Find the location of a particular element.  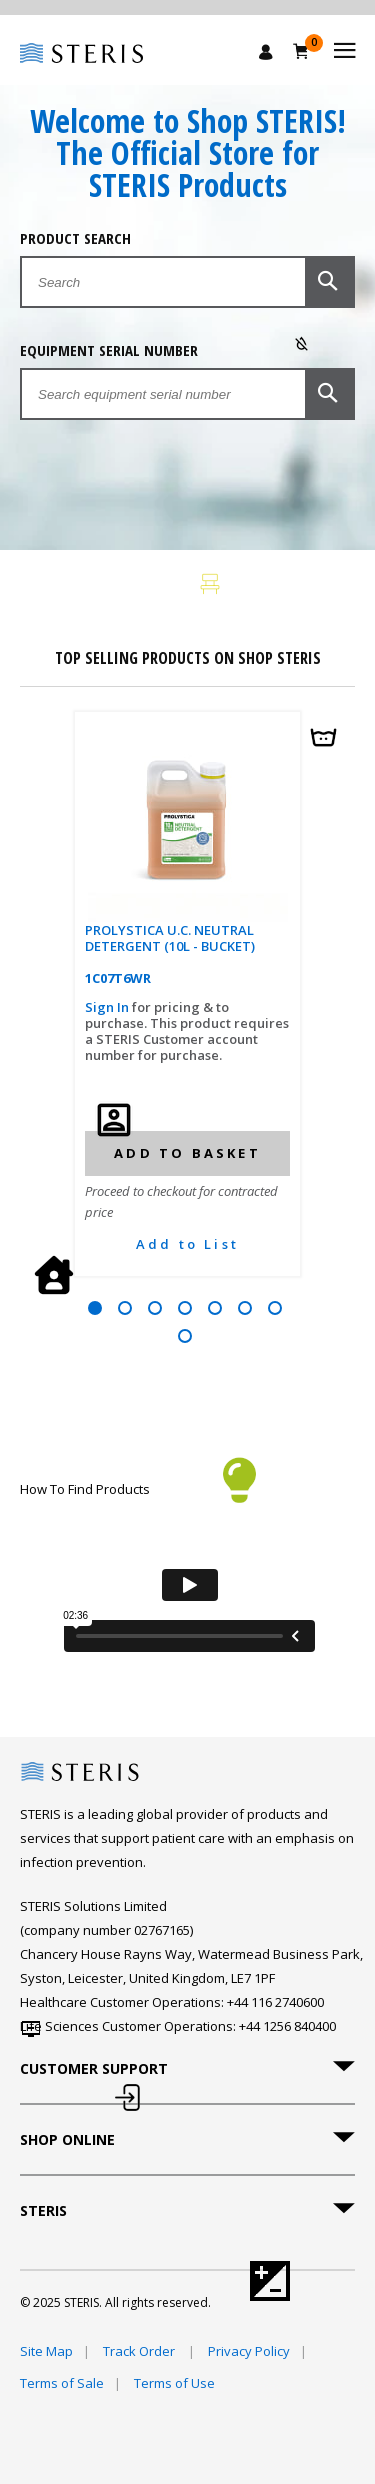

remove item from media queue is located at coordinates (31, 2029).